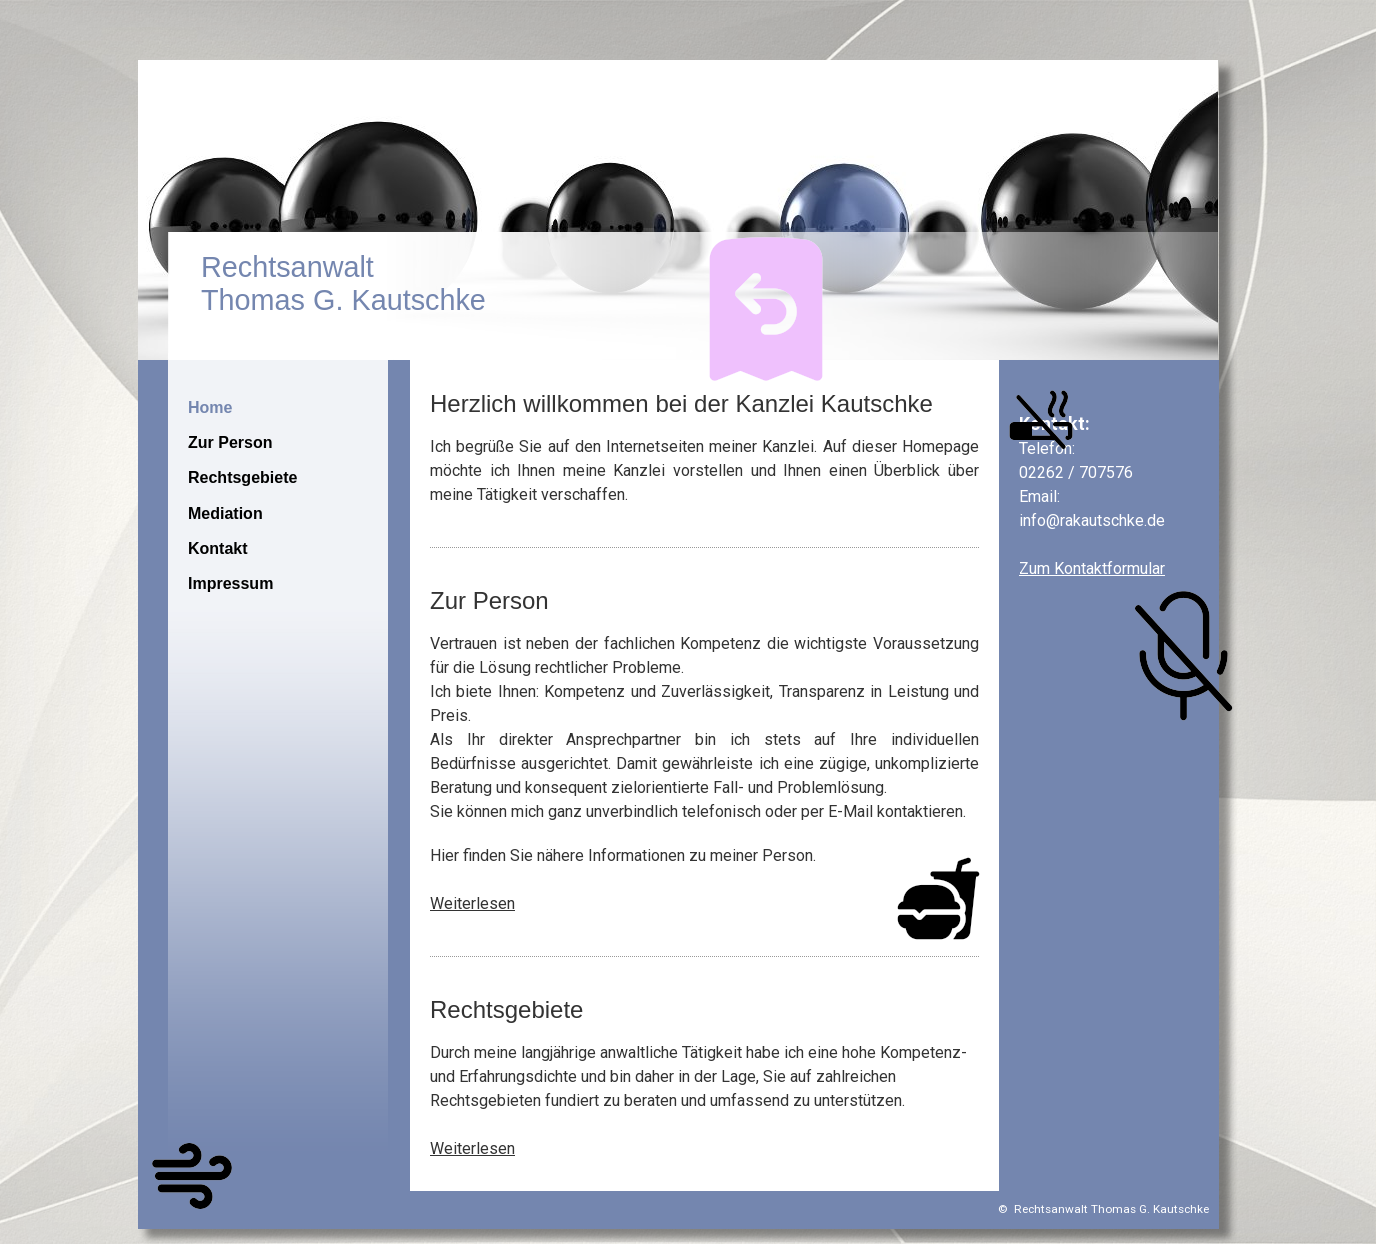  Describe the element at coordinates (1041, 422) in the screenshot. I see `no smoking area indicator` at that location.